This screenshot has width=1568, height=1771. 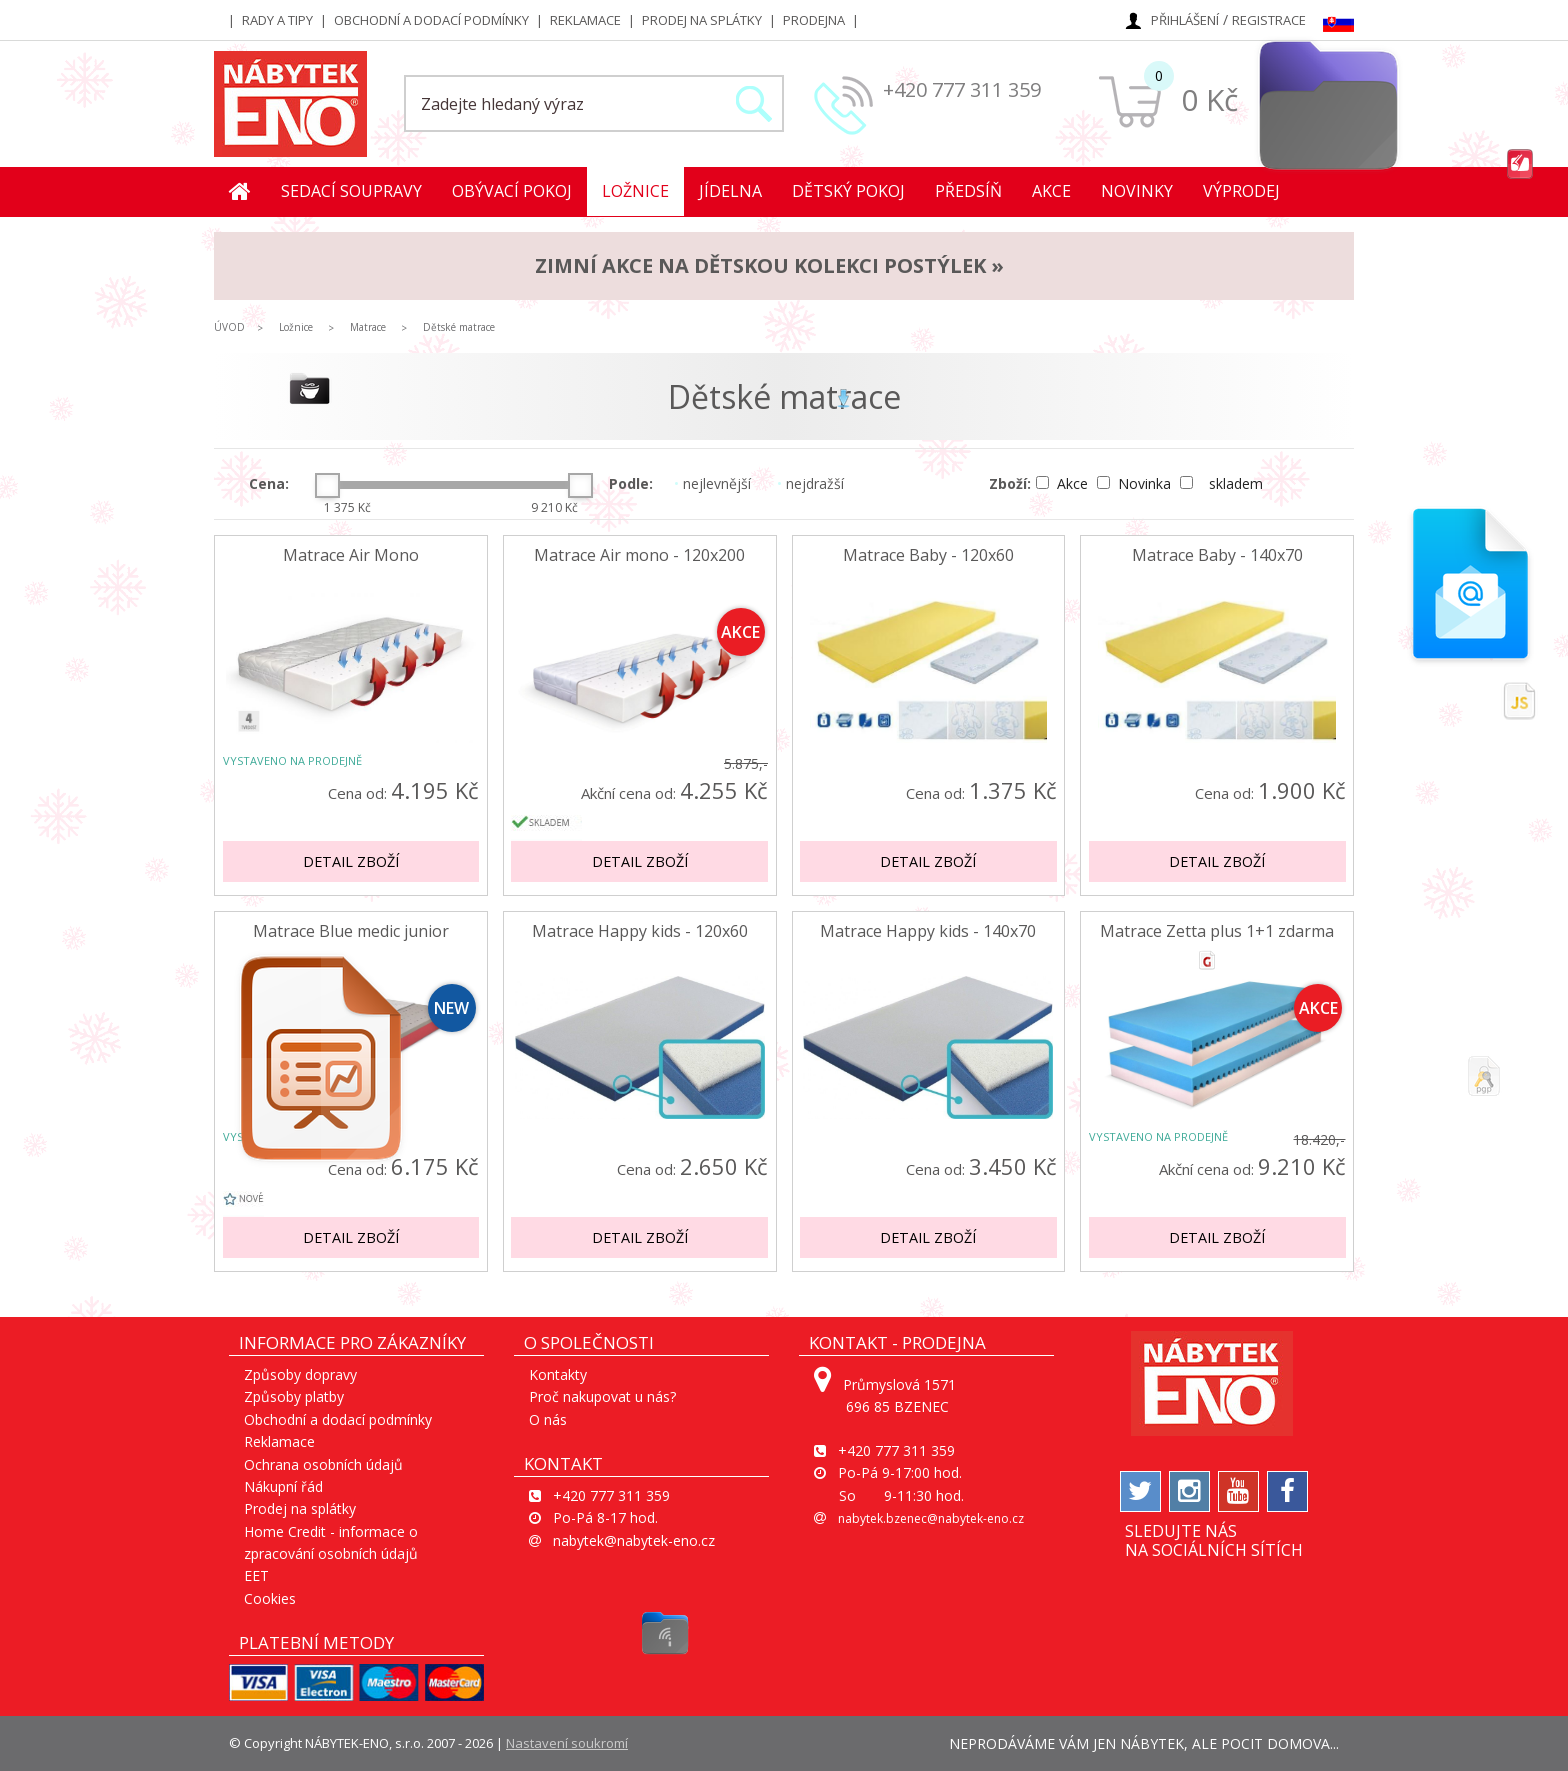 I want to click on an open folder in the file system, so click(x=1328, y=105).